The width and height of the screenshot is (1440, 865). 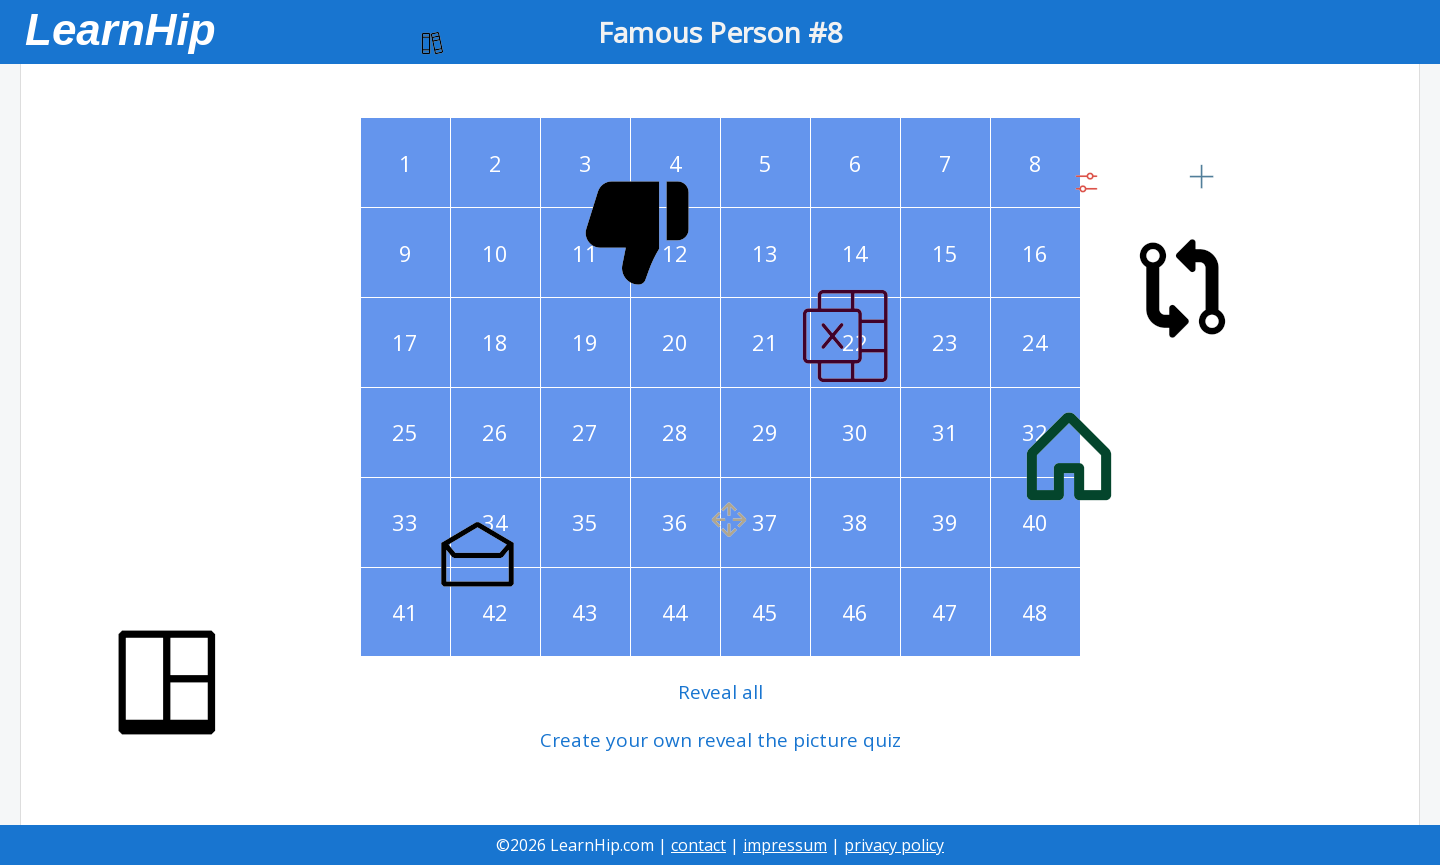 What do you see at coordinates (477, 555) in the screenshot?
I see `an opened or read email message` at bounding box center [477, 555].